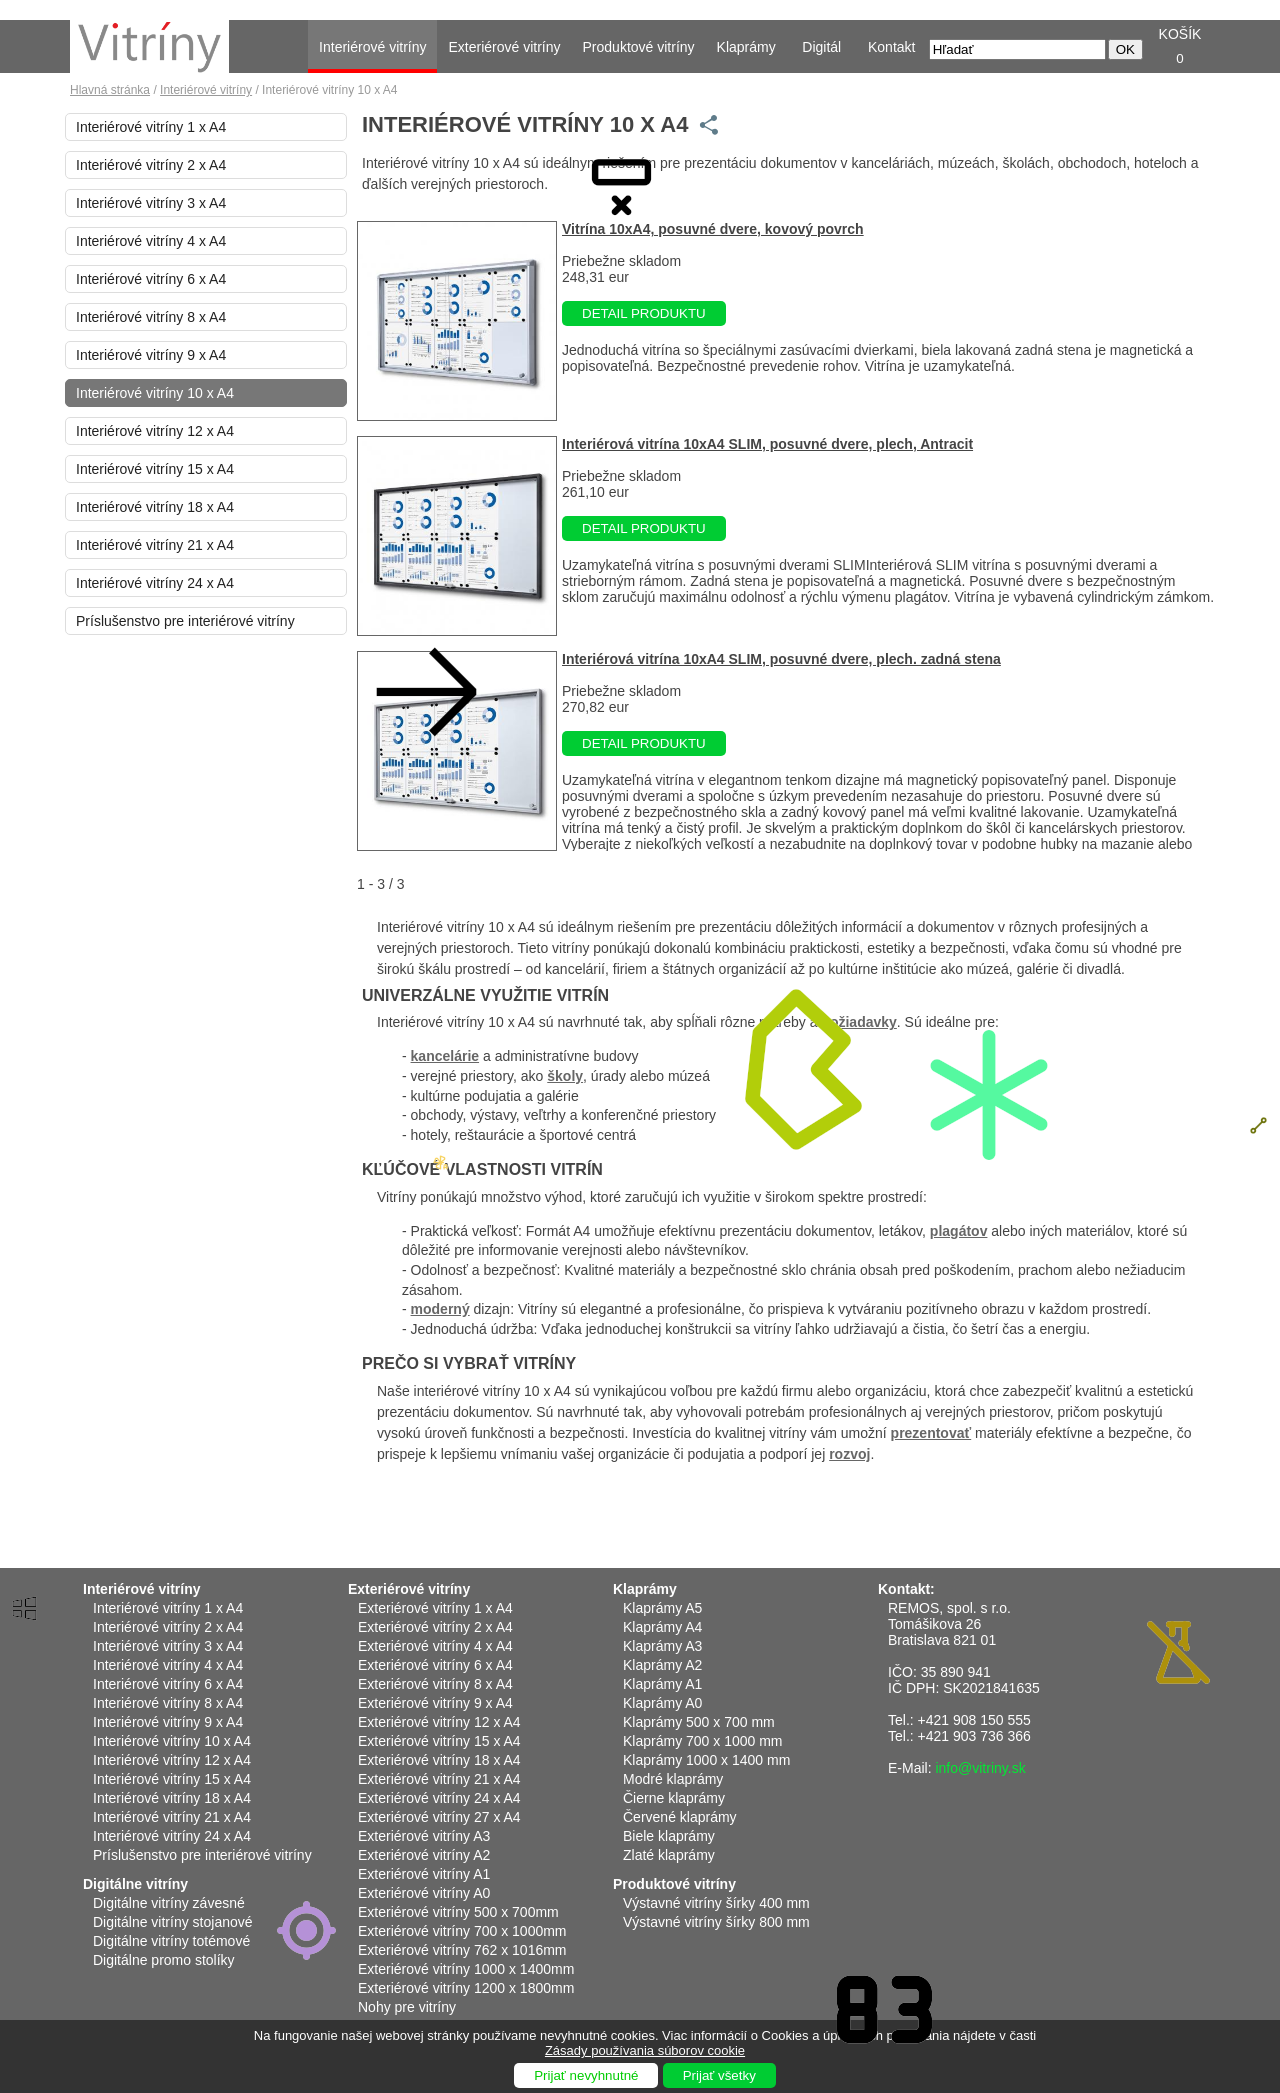 This screenshot has width=1280, height=2093. I want to click on toggle automatic climate control fan, so click(440, 1162).